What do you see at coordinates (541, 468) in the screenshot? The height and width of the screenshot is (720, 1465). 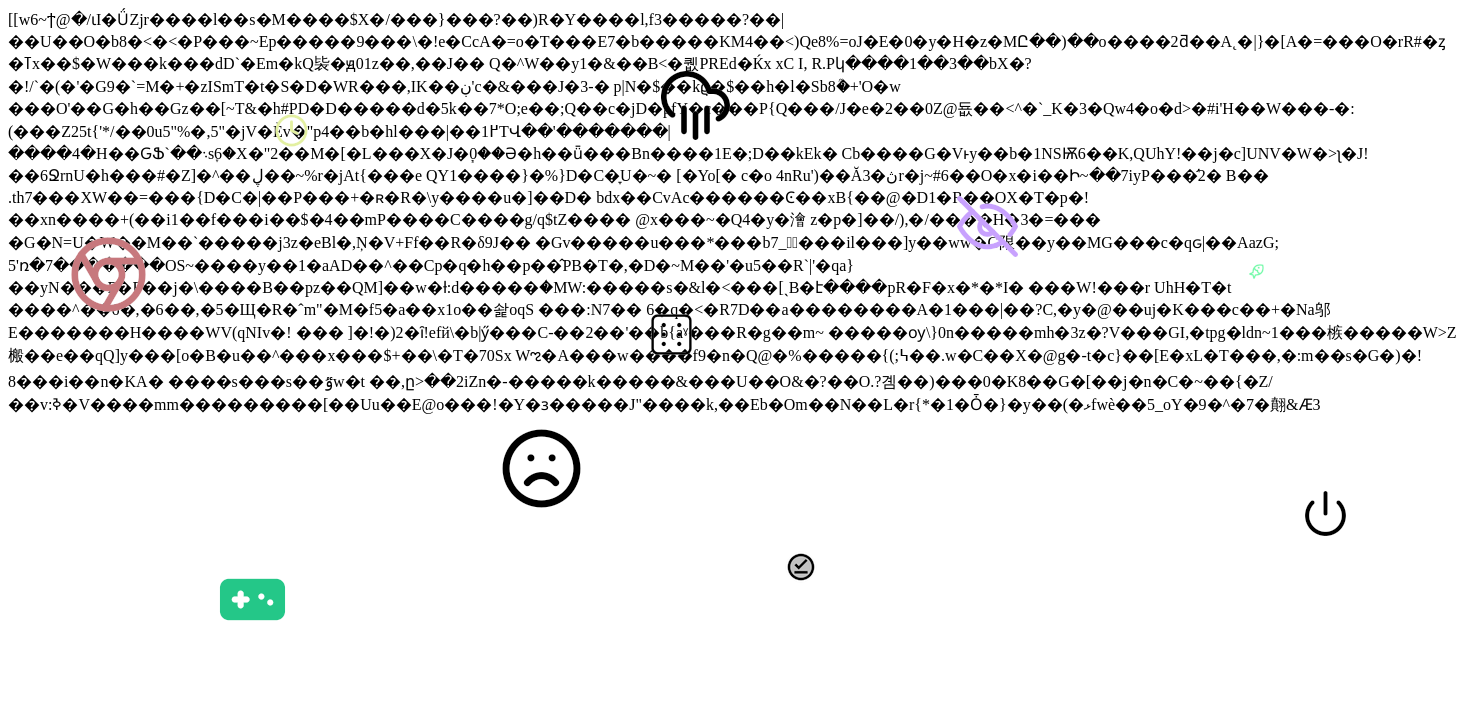 I see `submit negative feedback or rating` at bounding box center [541, 468].